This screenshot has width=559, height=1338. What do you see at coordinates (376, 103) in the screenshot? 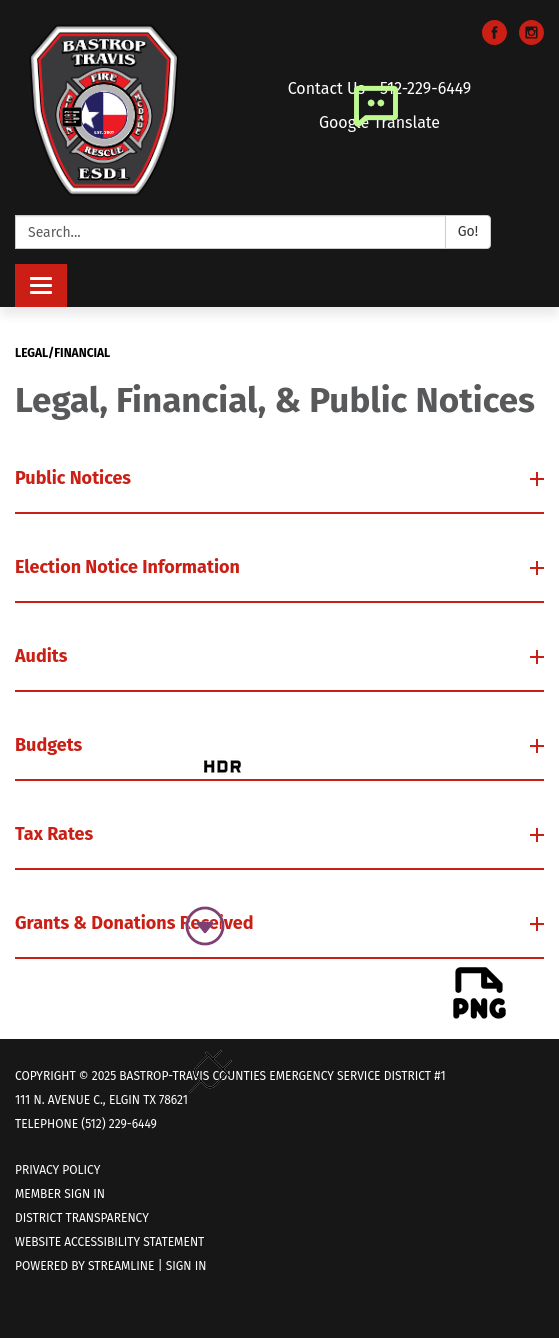
I see `open chat or messaging` at bounding box center [376, 103].